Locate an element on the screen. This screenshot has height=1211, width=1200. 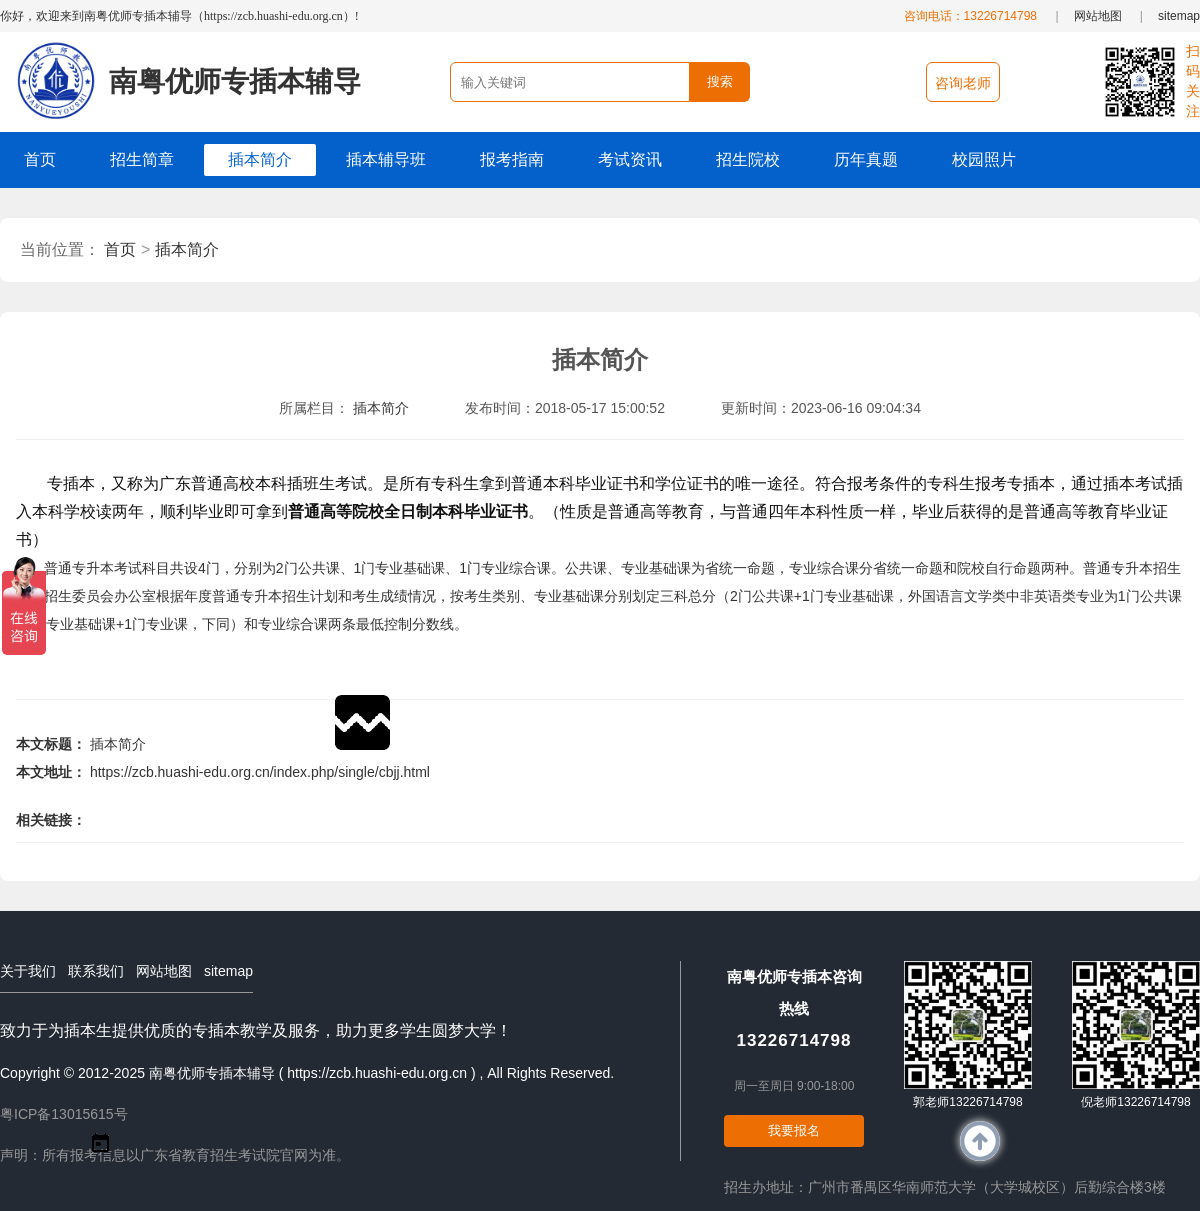
indicates an image failed to load is located at coordinates (362, 722).